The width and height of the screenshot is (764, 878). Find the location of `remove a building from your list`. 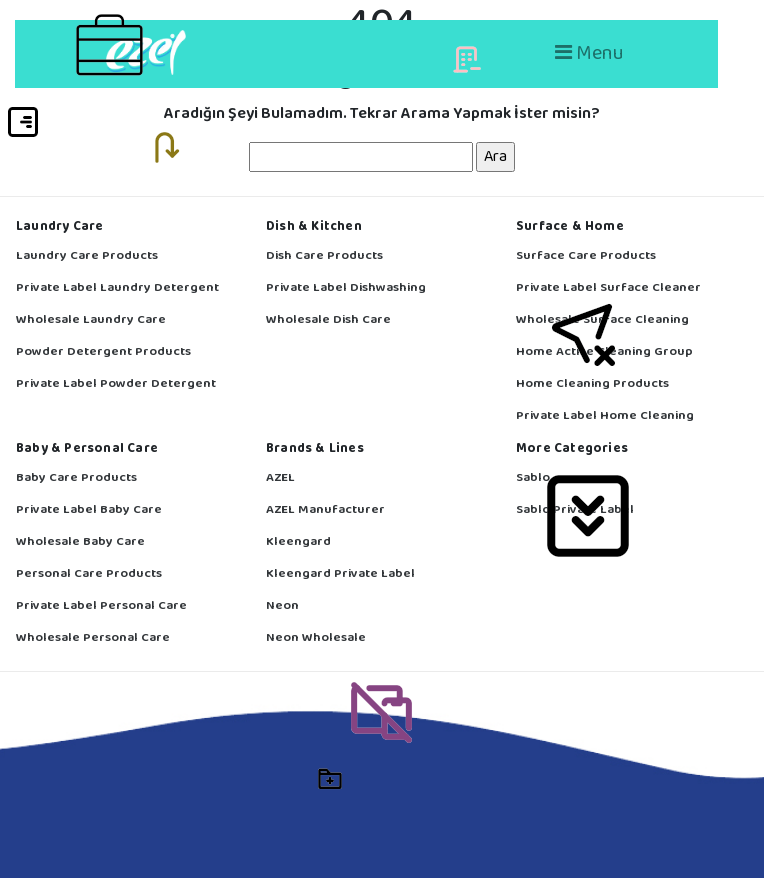

remove a building from your list is located at coordinates (466, 59).